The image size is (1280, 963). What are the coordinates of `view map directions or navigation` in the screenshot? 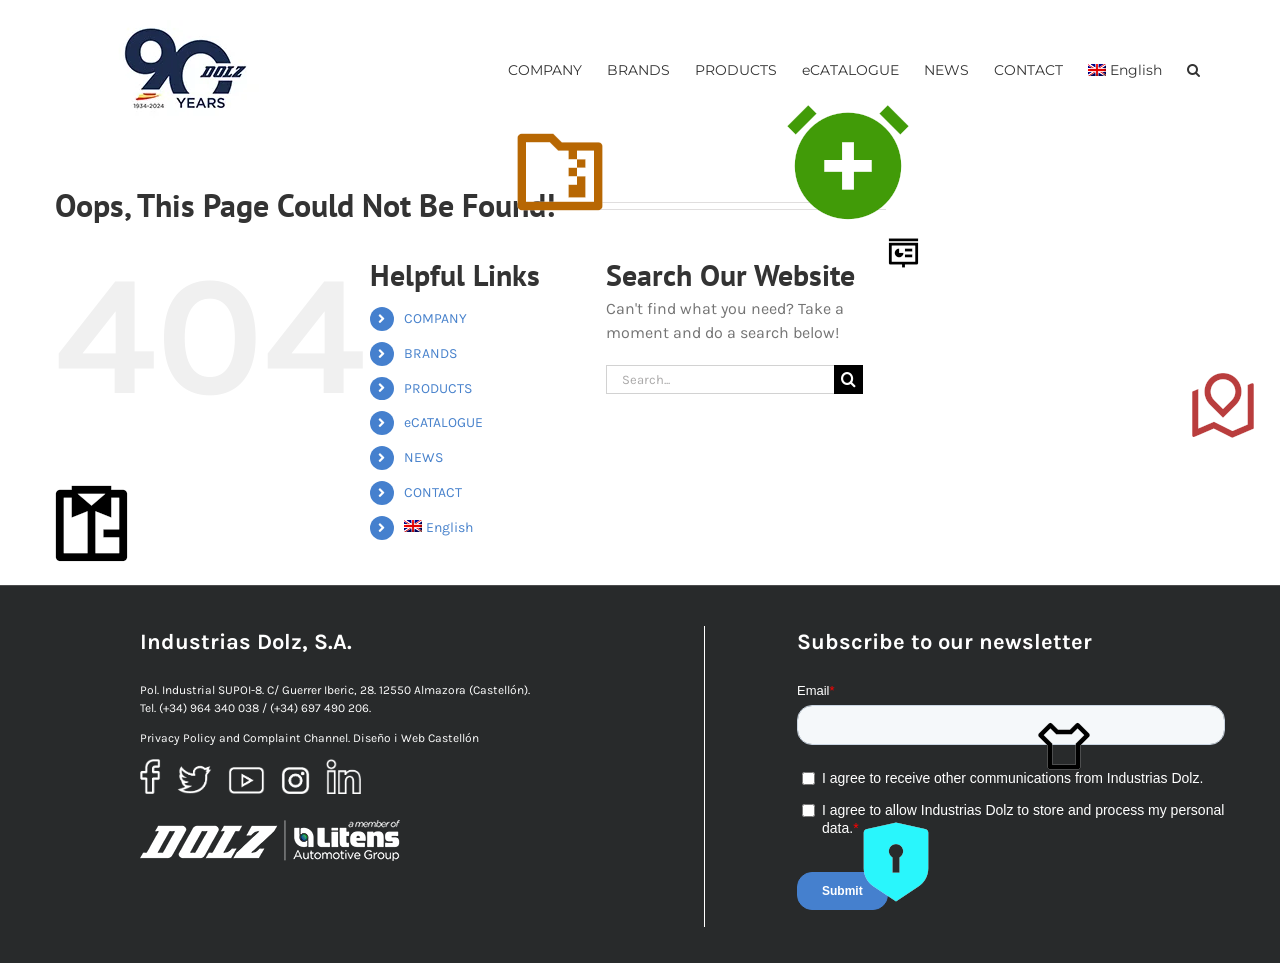 It's located at (1223, 407).